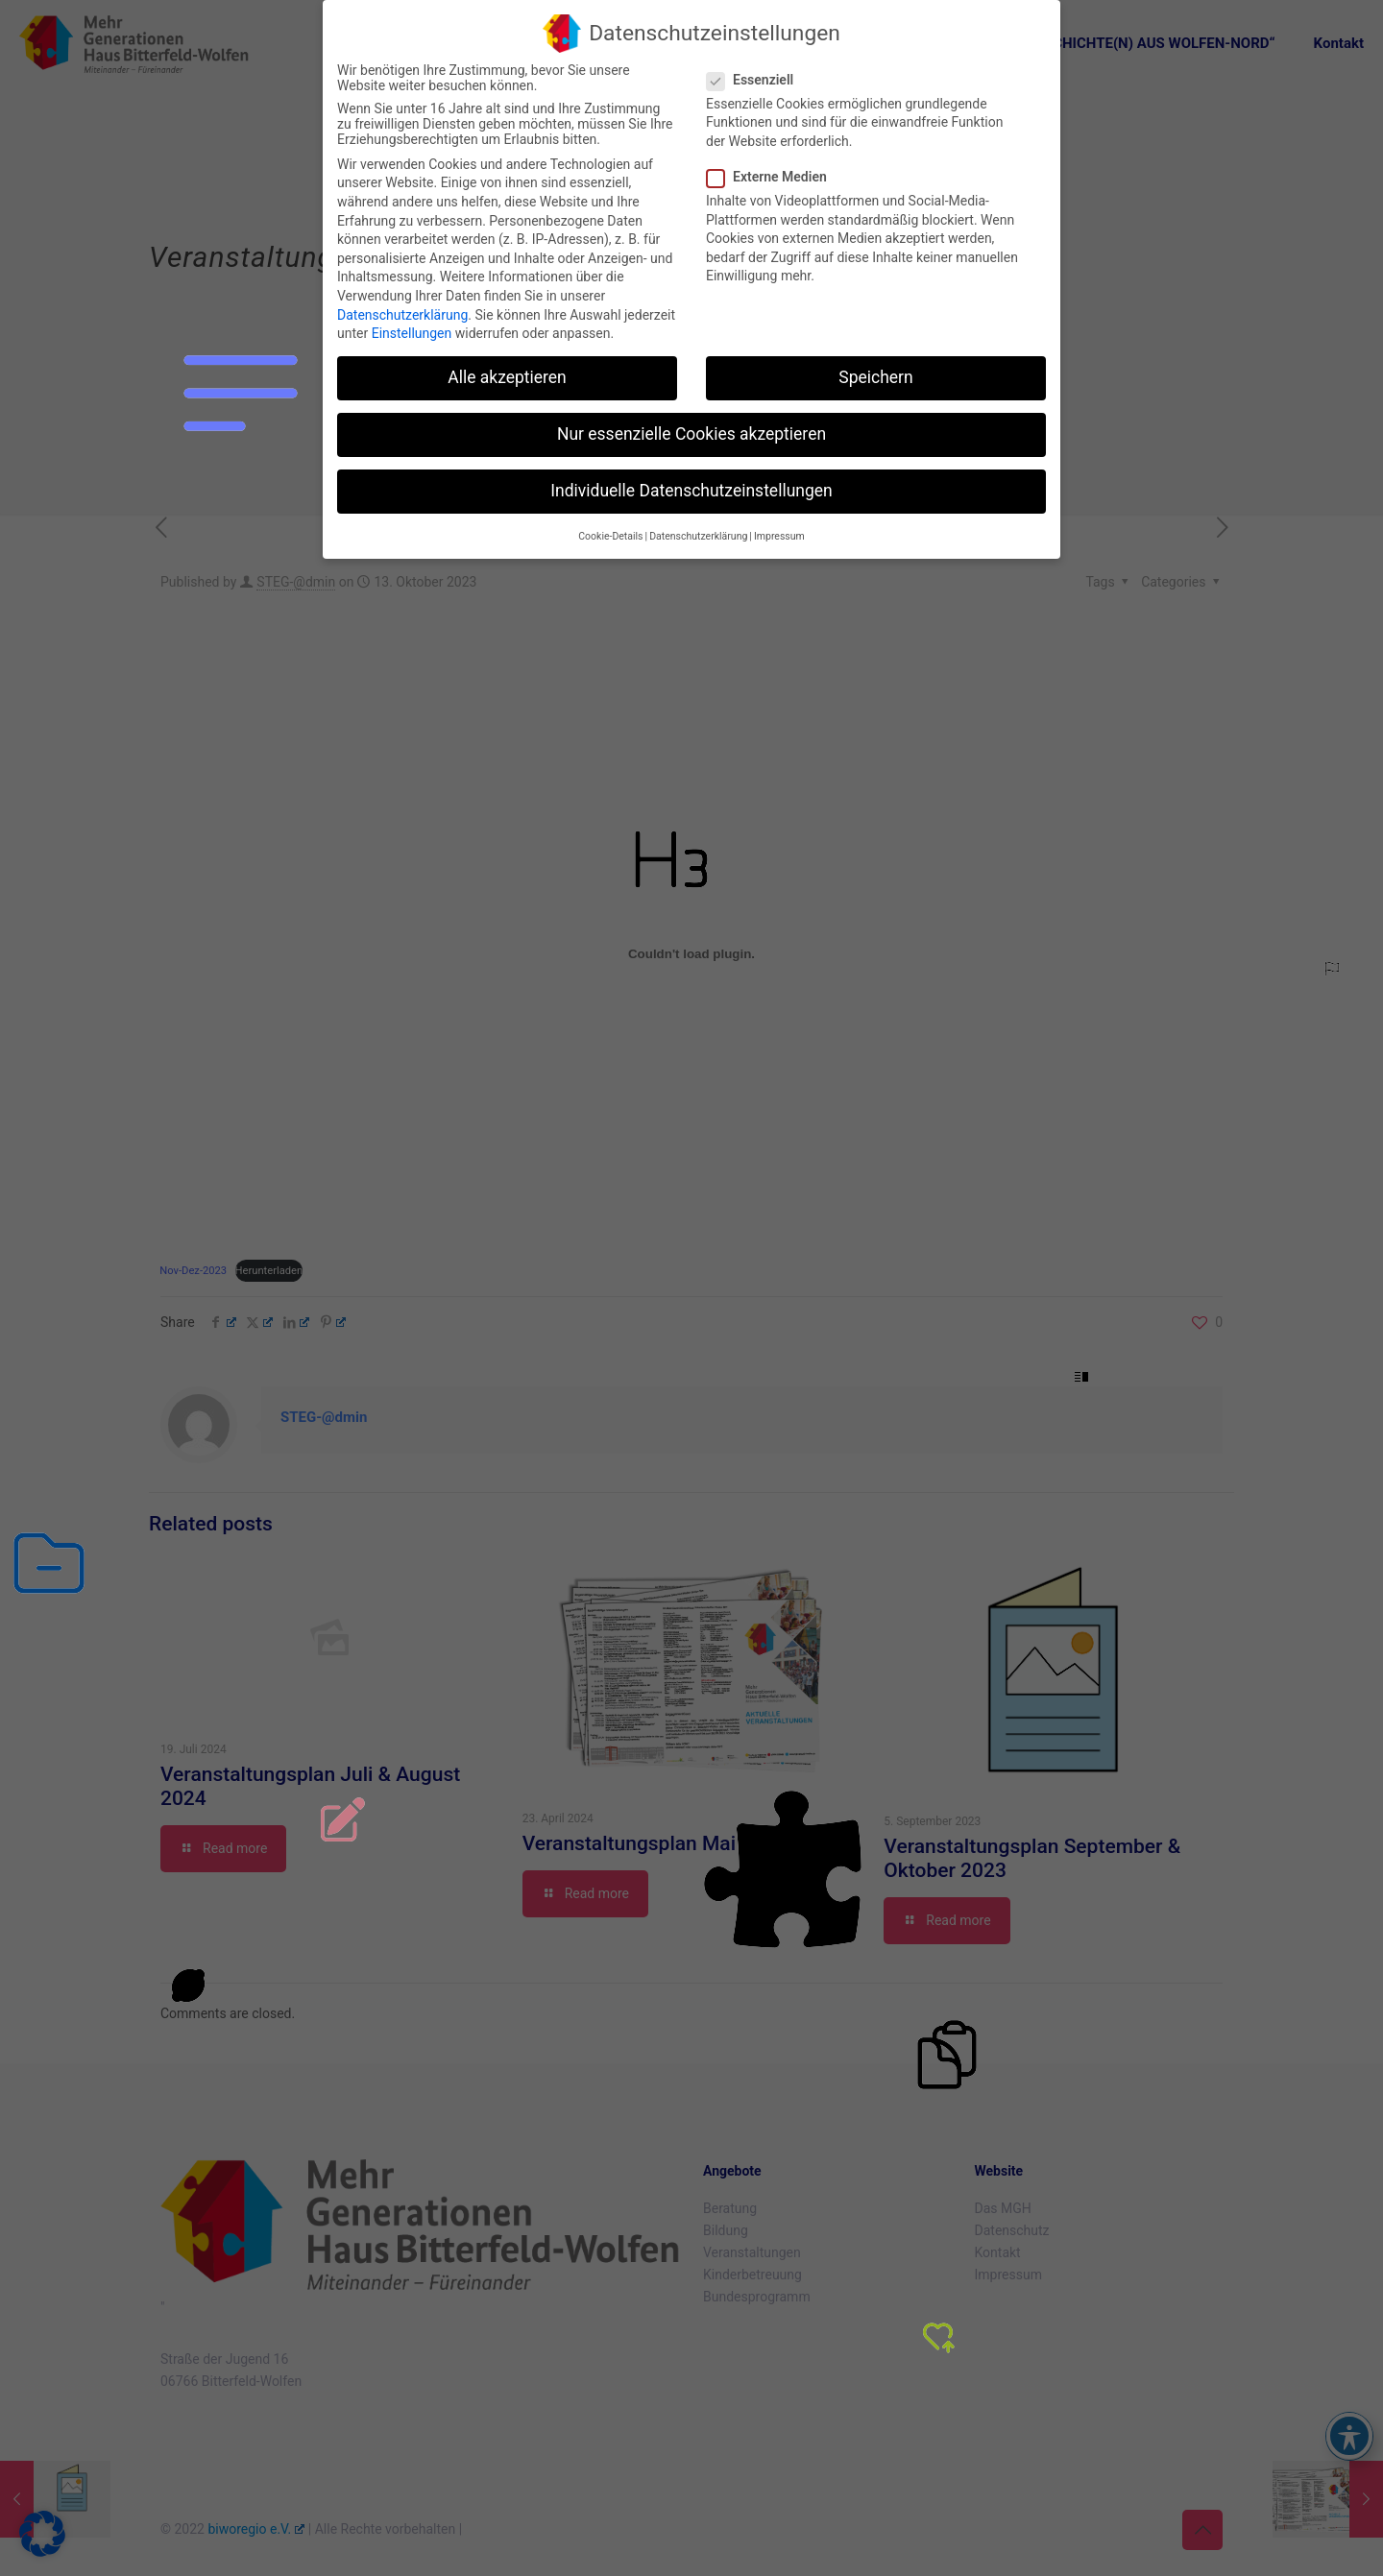 The height and width of the screenshot is (2576, 1383). Describe the element at coordinates (342, 1820) in the screenshot. I see `edit or compose a new document` at that location.